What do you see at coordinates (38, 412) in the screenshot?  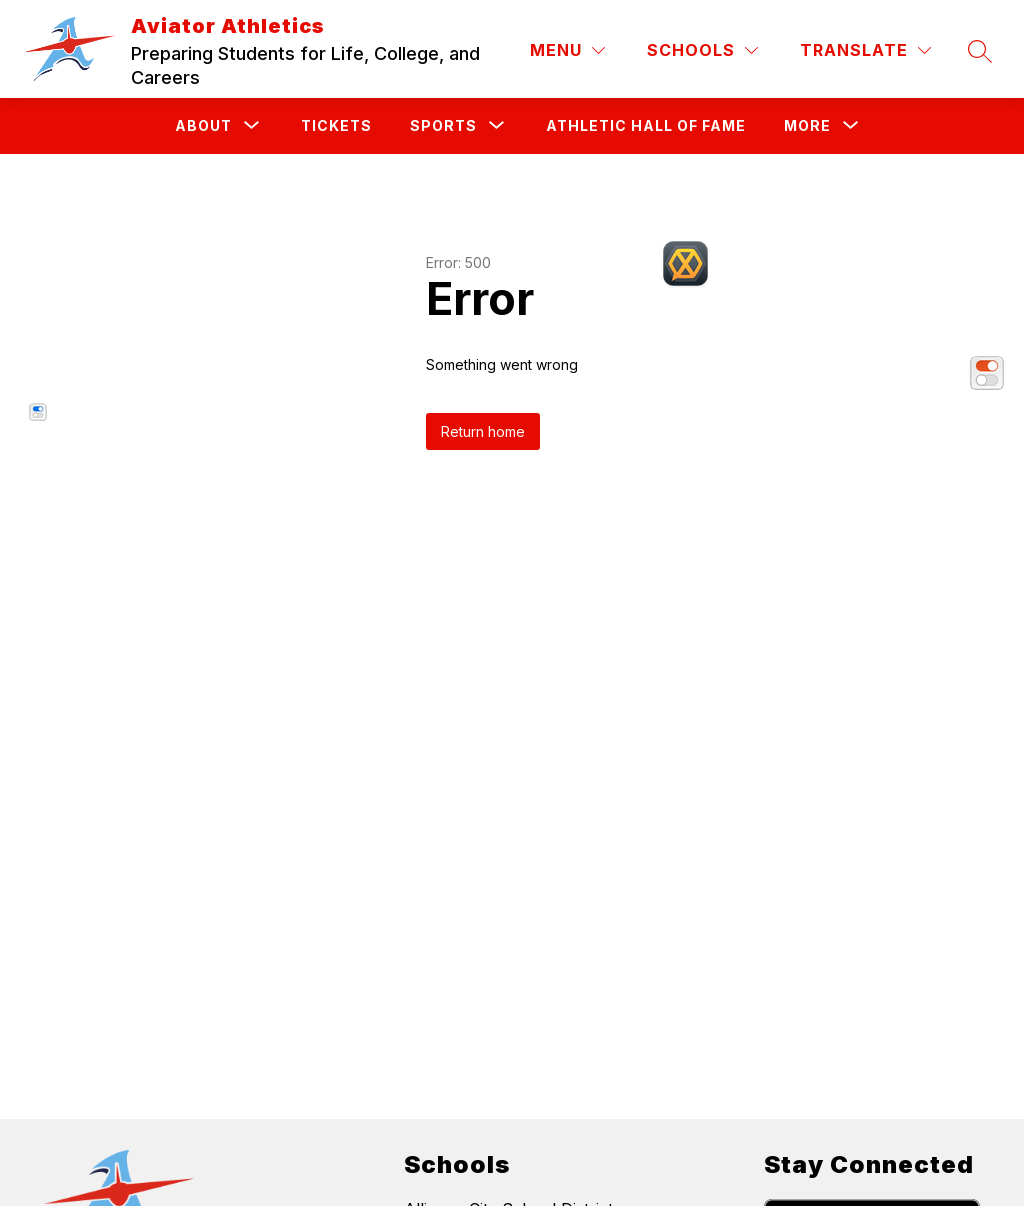 I see `open gnome tweaks to customize system settings` at bounding box center [38, 412].